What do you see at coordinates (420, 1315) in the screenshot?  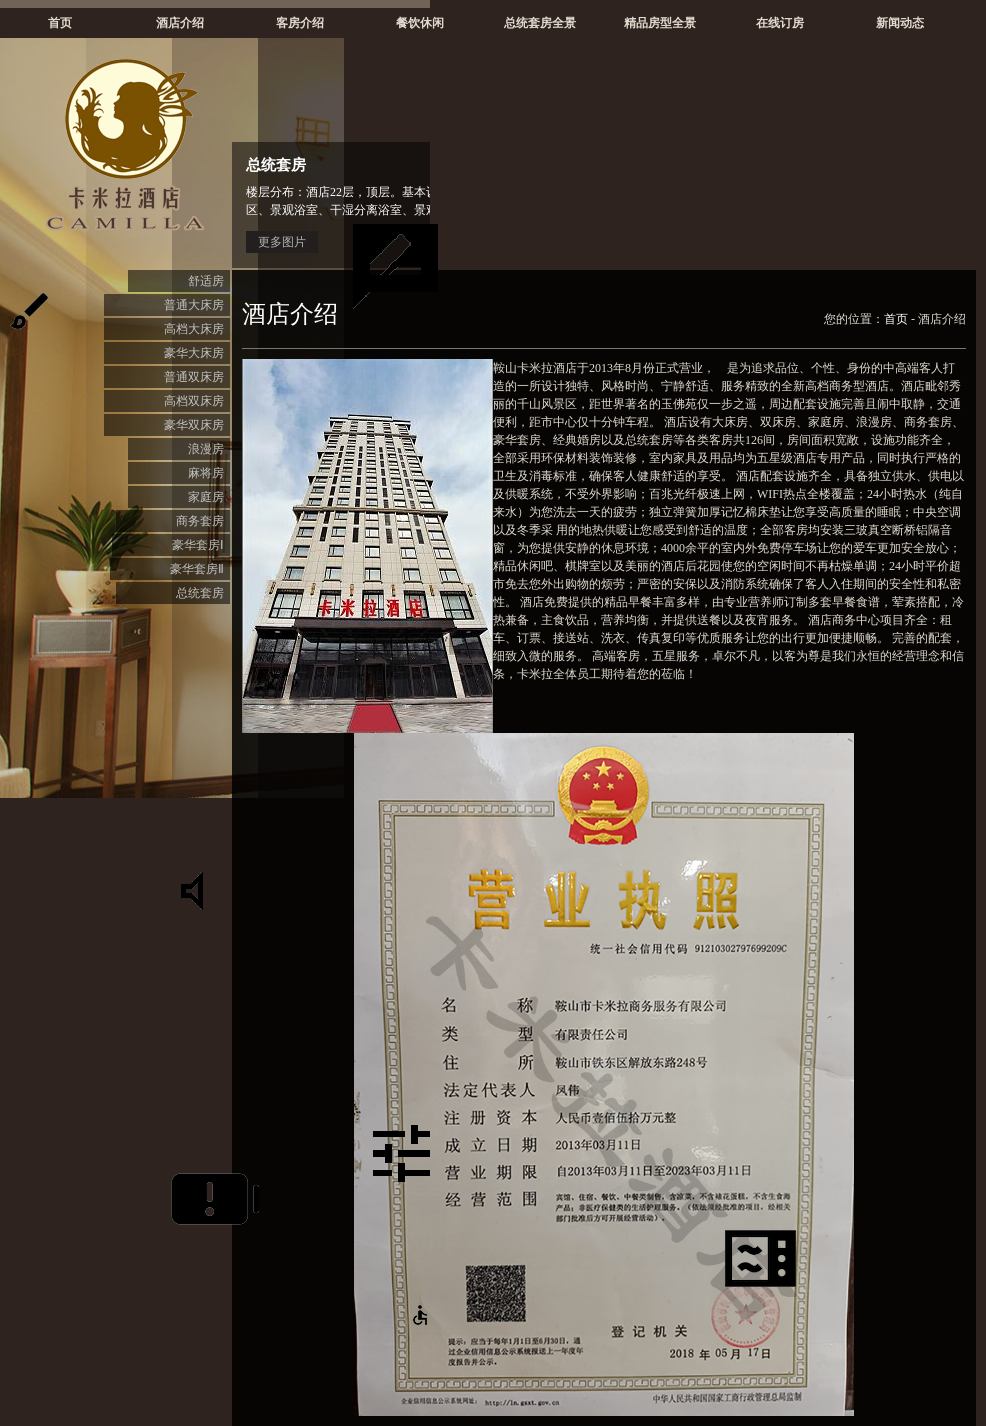 I see `indicates wheelchair accessibility` at bounding box center [420, 1315].